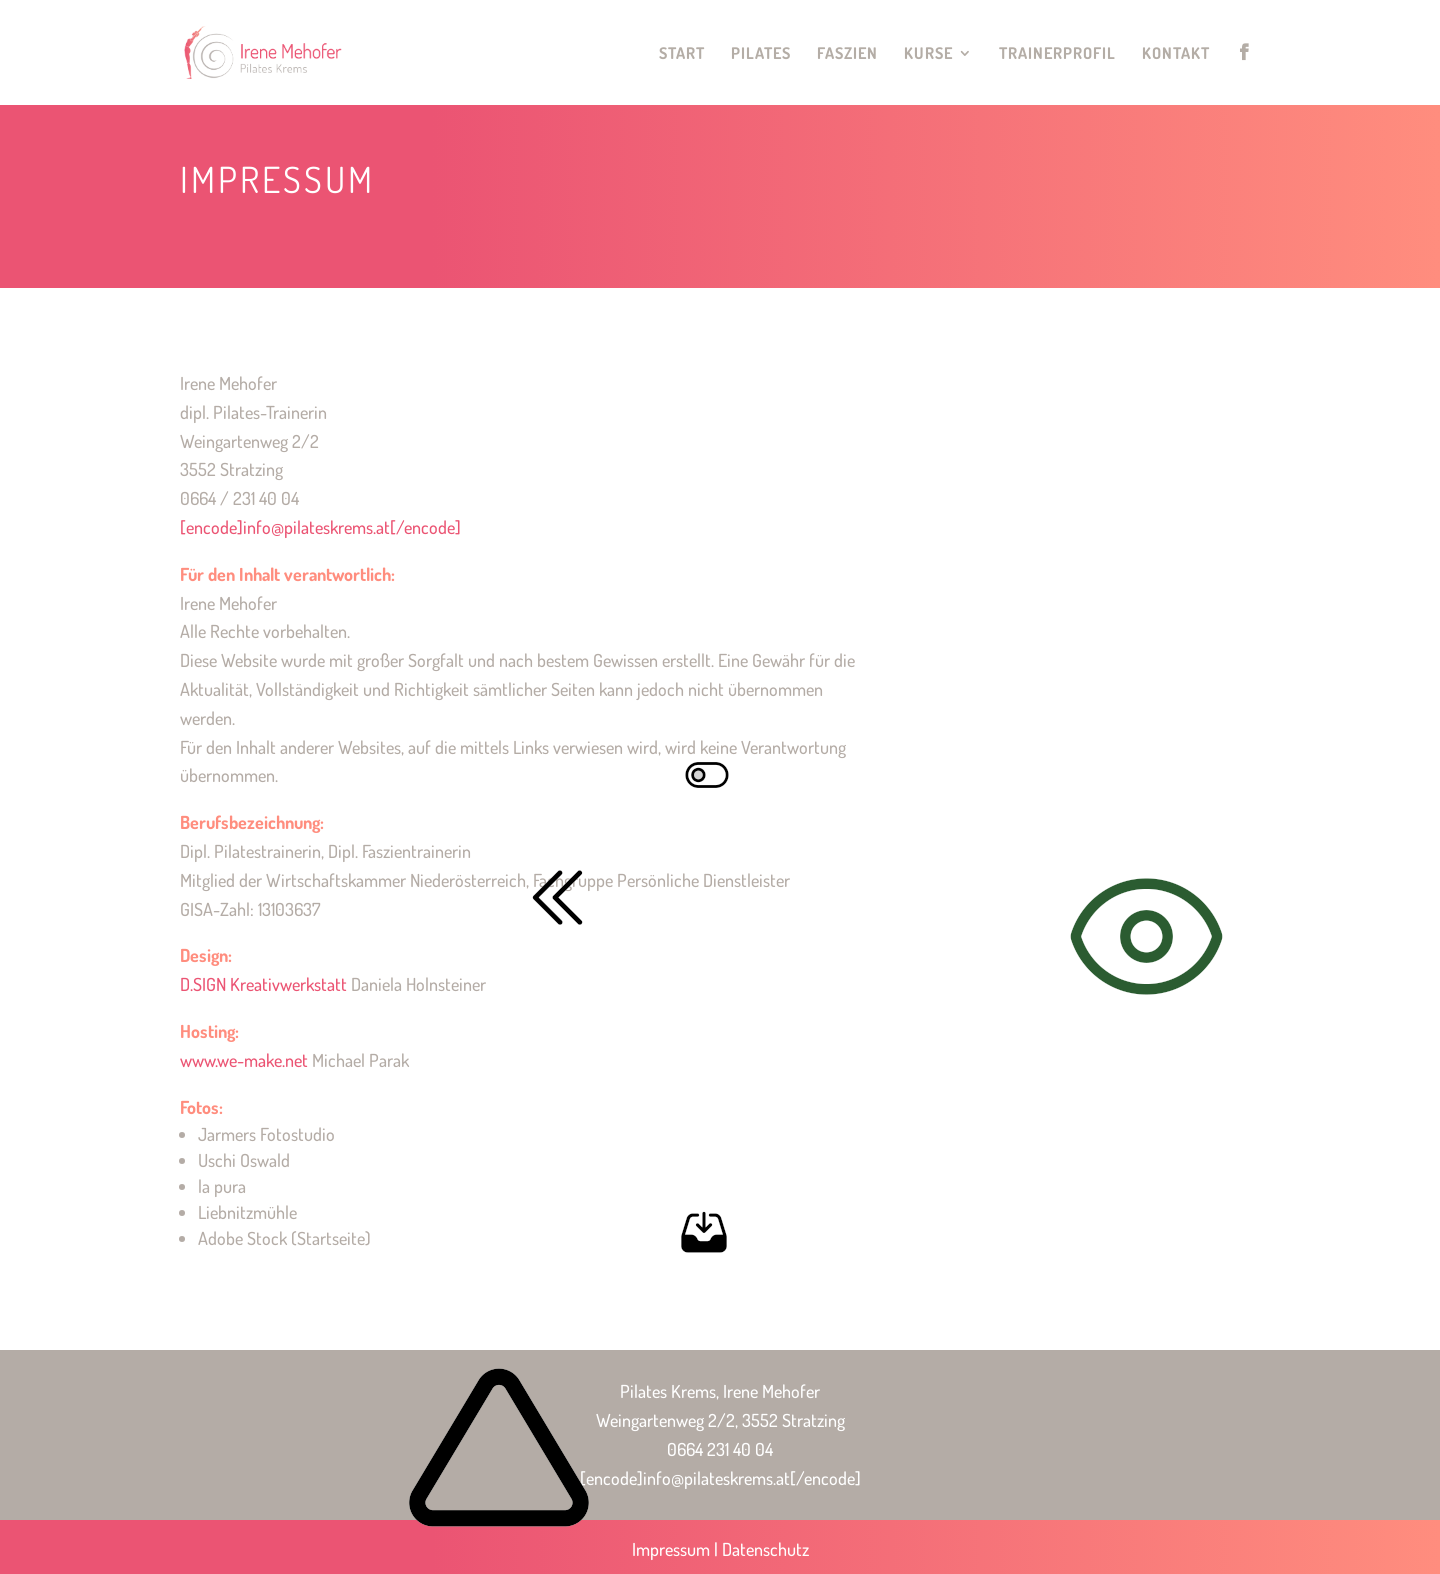 Image resolution: width=1440 pixels, height=1574 pixels. I want to click on warning or alert indicator, so click(499, 1453).